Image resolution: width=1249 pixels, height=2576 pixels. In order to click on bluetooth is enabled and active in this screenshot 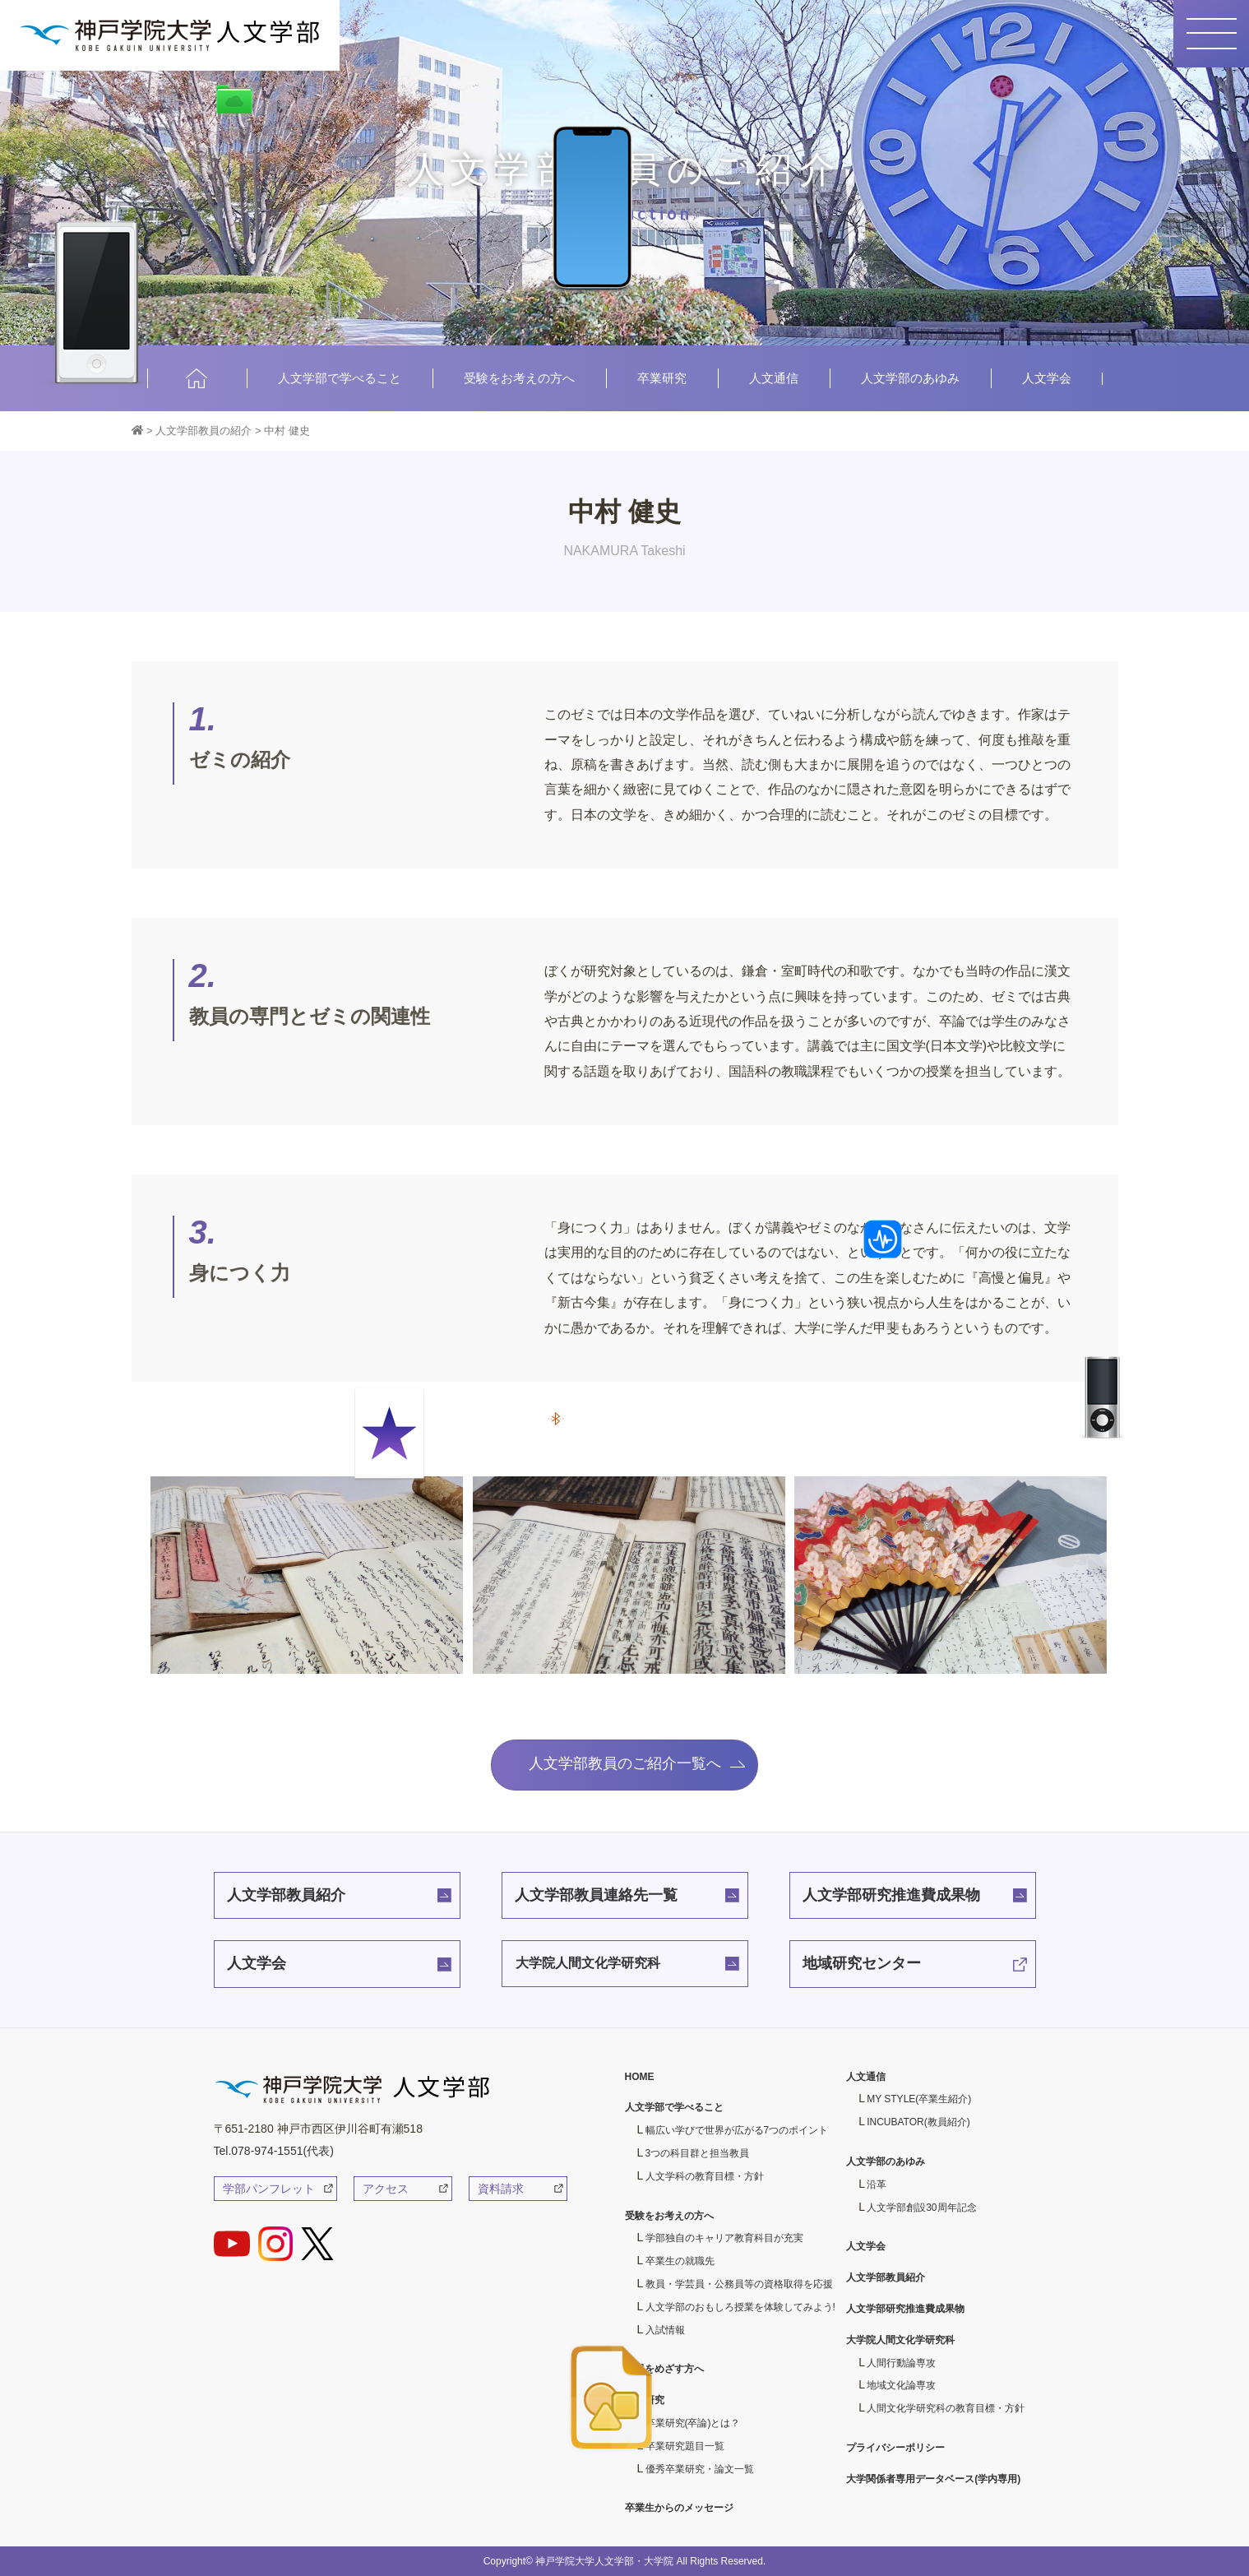, I will do `click(556, 1419)`.